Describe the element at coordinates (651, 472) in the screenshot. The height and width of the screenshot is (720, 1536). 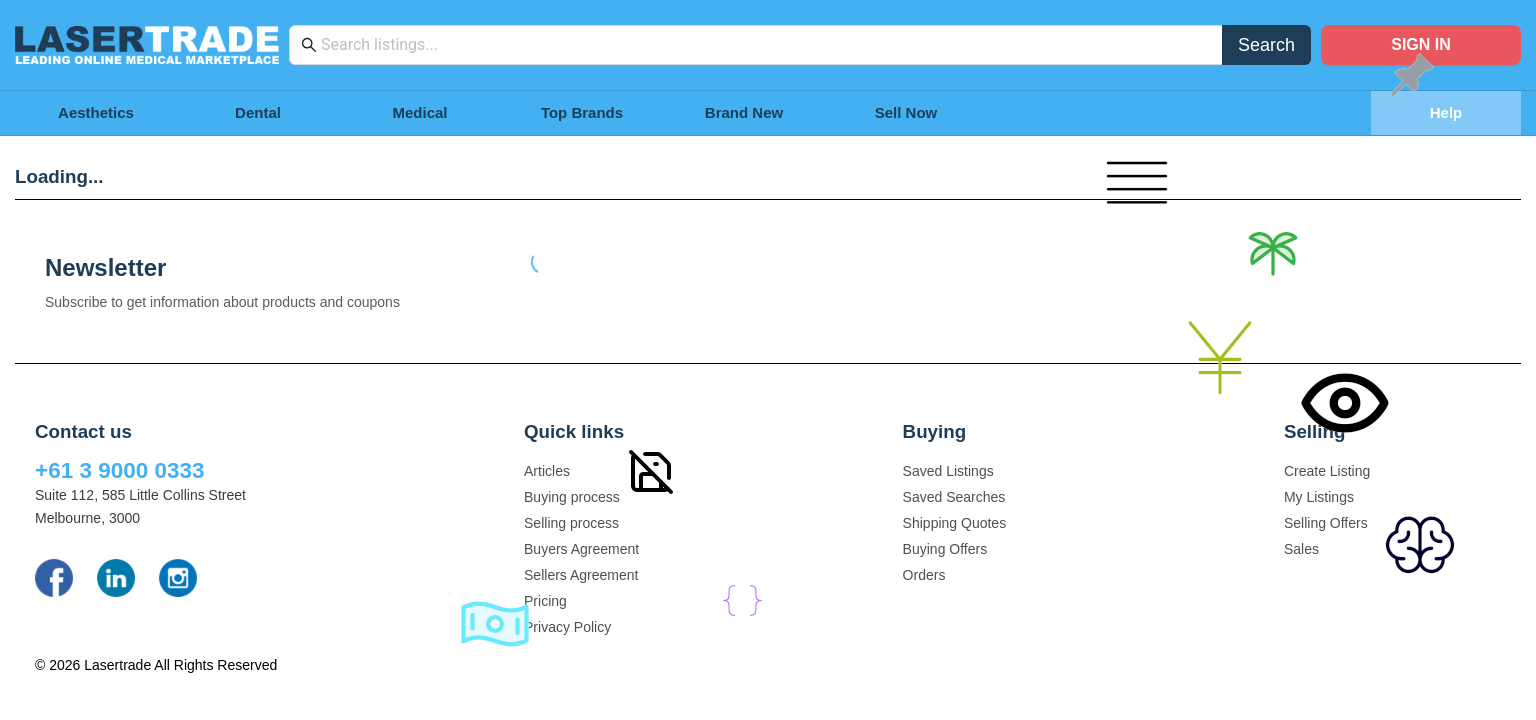
I see `save function is disabled or unavailable` at that location.